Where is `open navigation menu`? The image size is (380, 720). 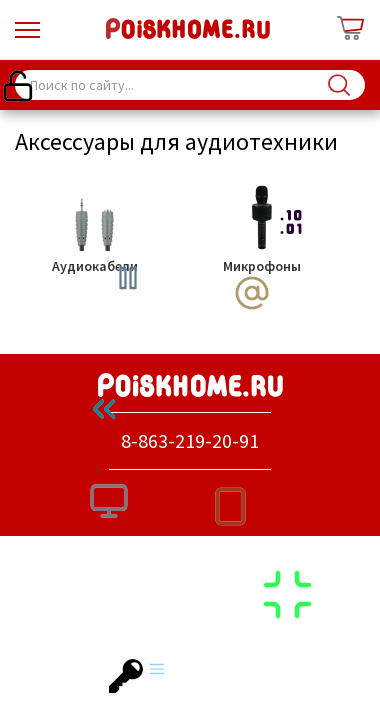 open navigation menu is located at coordinates (157, 669).